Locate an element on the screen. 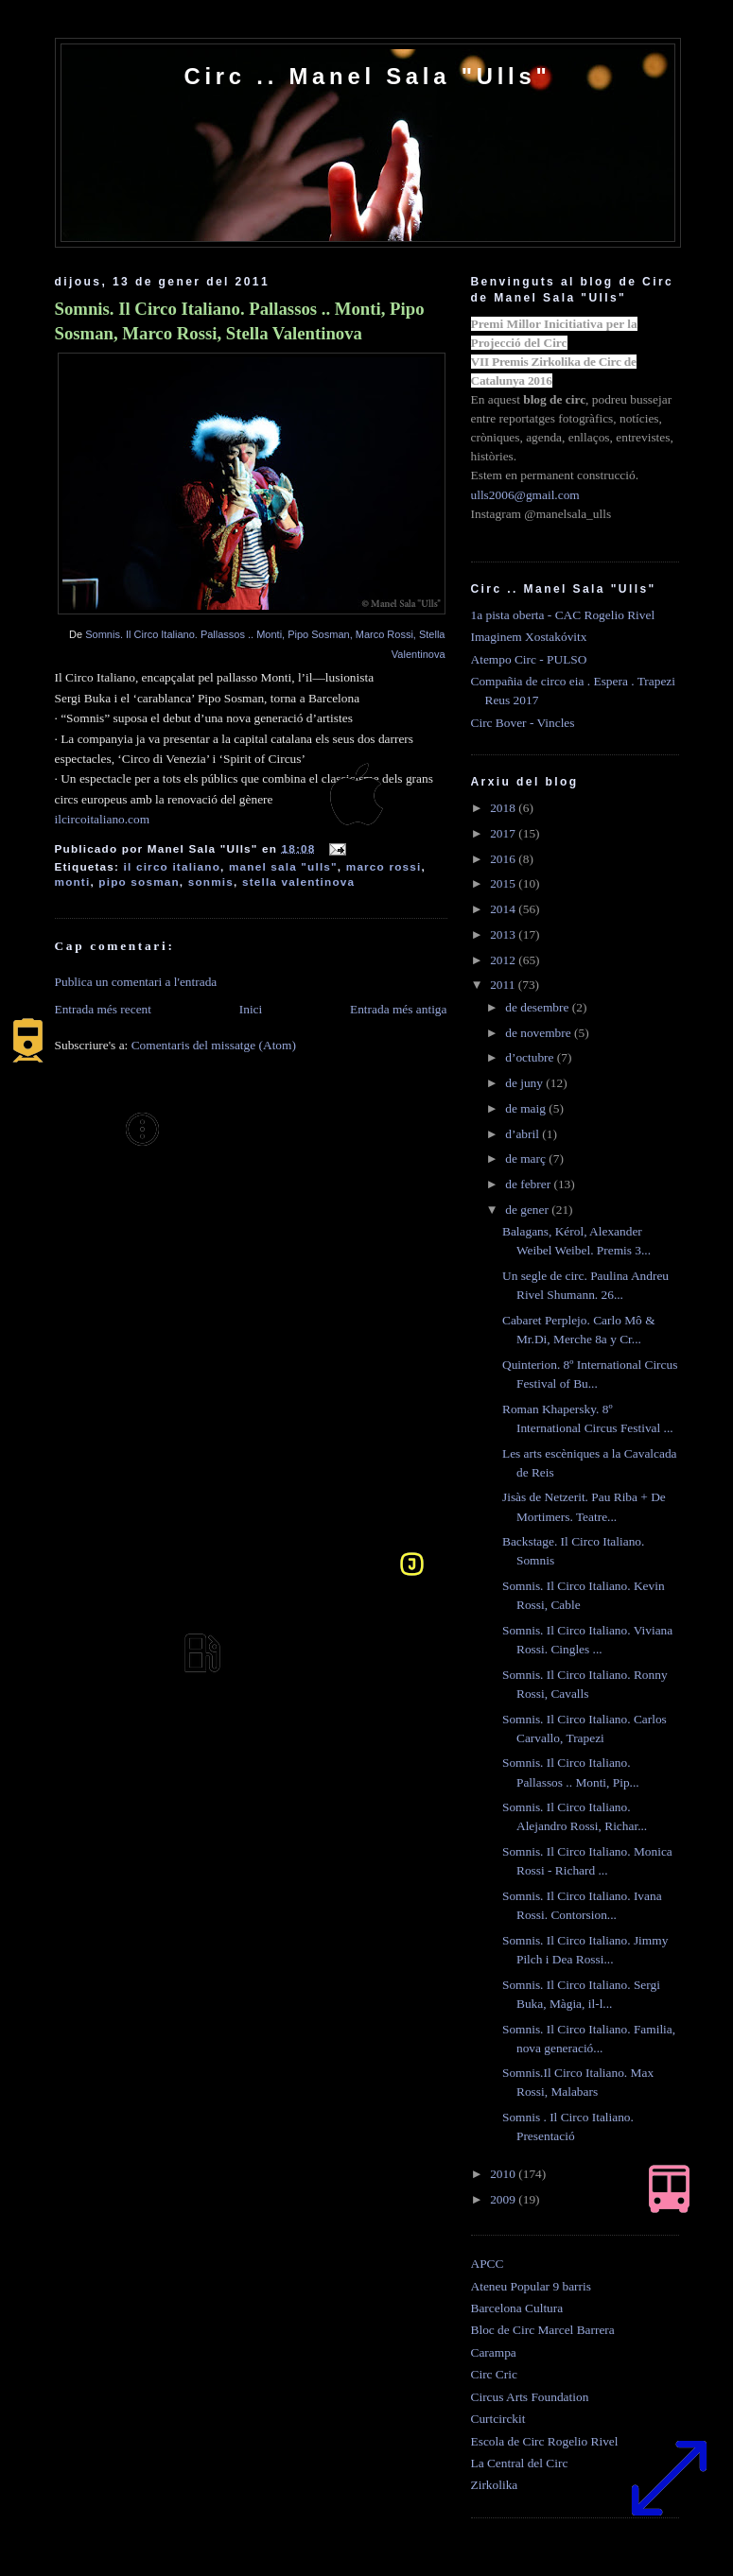  sign in with Apple is located at coordinates (357, 794).